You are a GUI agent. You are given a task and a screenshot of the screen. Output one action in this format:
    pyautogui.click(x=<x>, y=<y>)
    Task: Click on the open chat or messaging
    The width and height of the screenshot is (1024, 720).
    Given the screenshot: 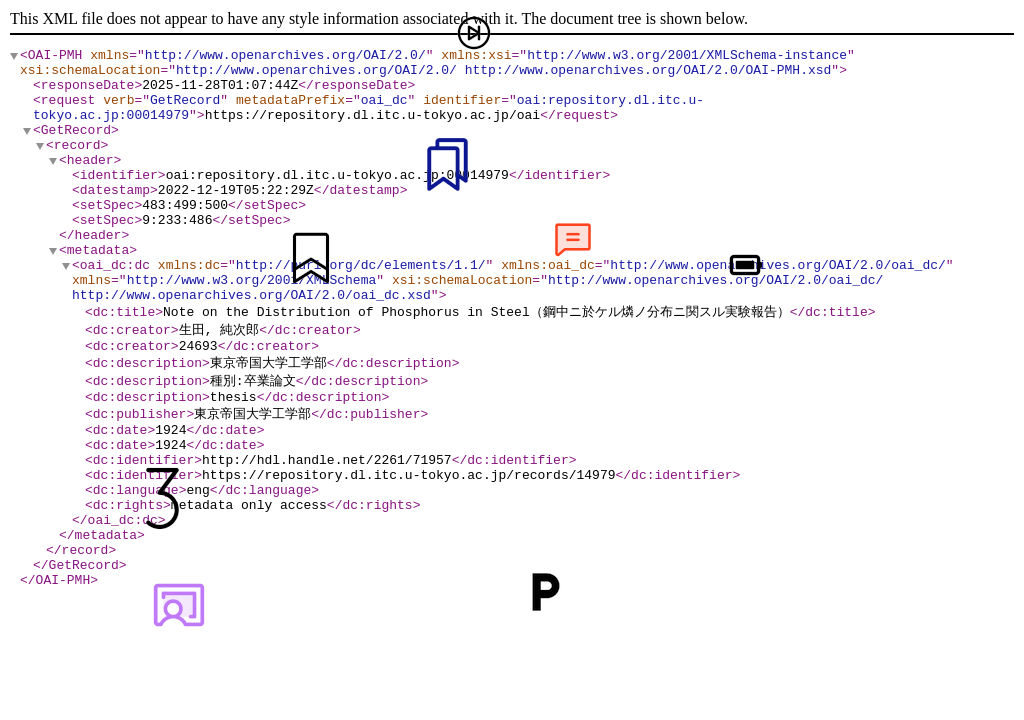 What is the action you would take?
    pyautogui.click(x=573, y=237)
    